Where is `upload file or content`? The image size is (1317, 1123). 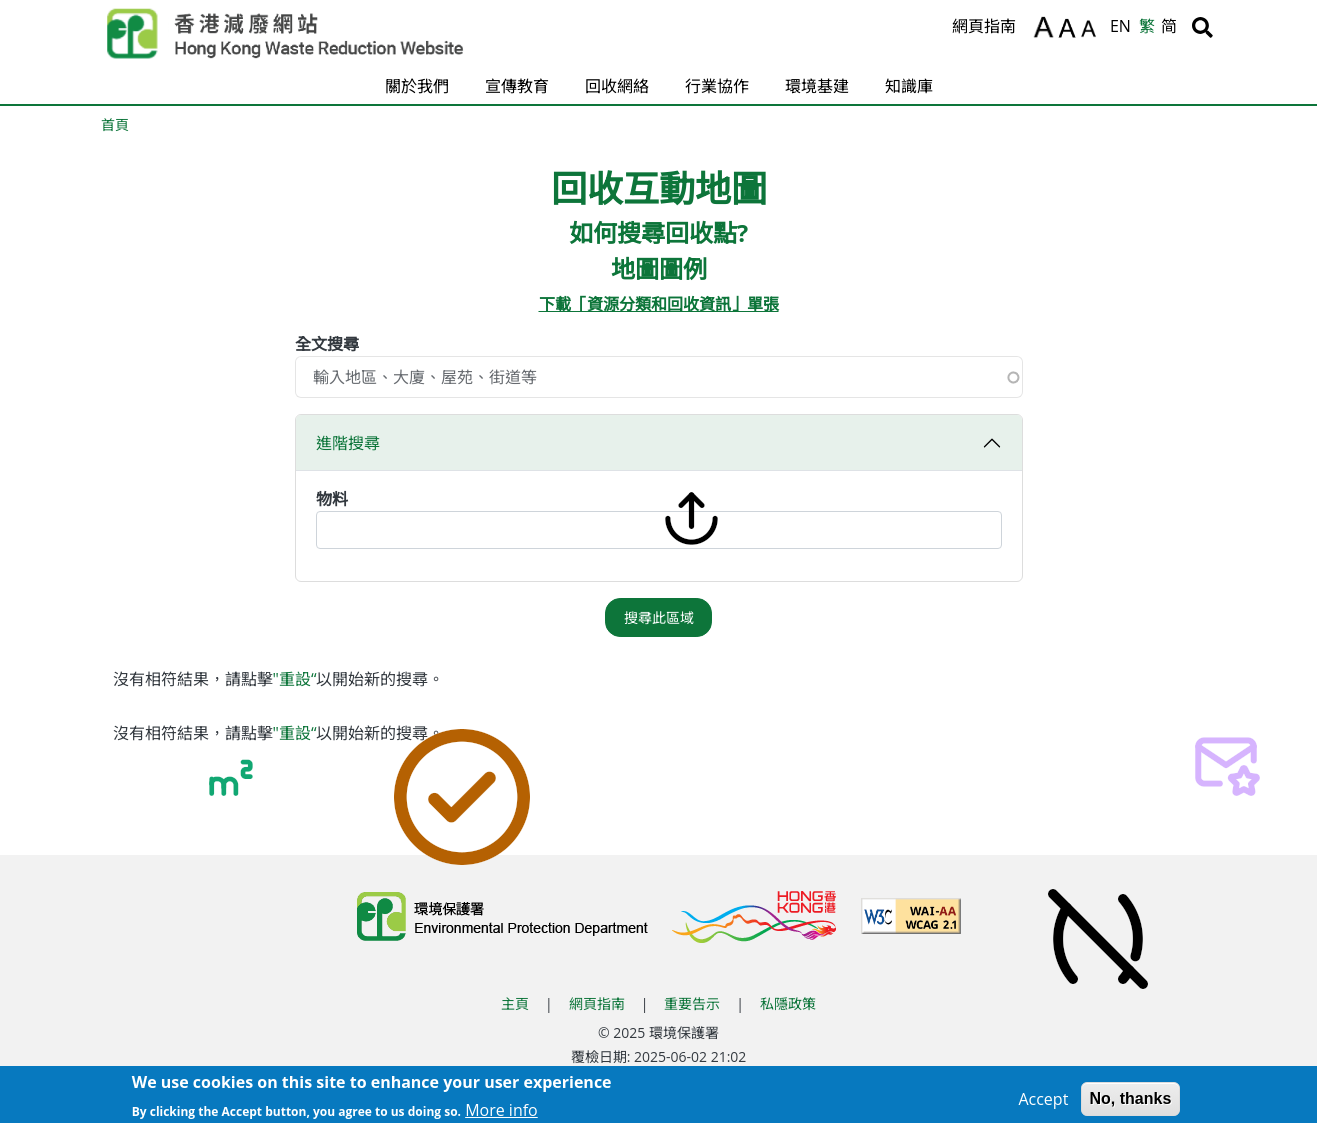
upload file or content is located at coordinates (691, 518).